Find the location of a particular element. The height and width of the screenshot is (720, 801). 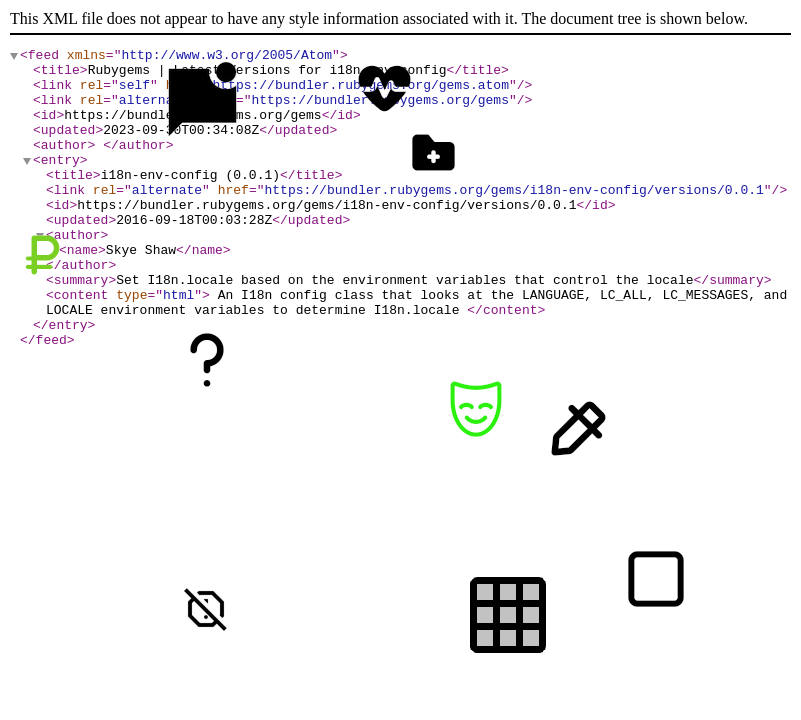

access theater or entertainment mode is located at coordinates (476, 407).